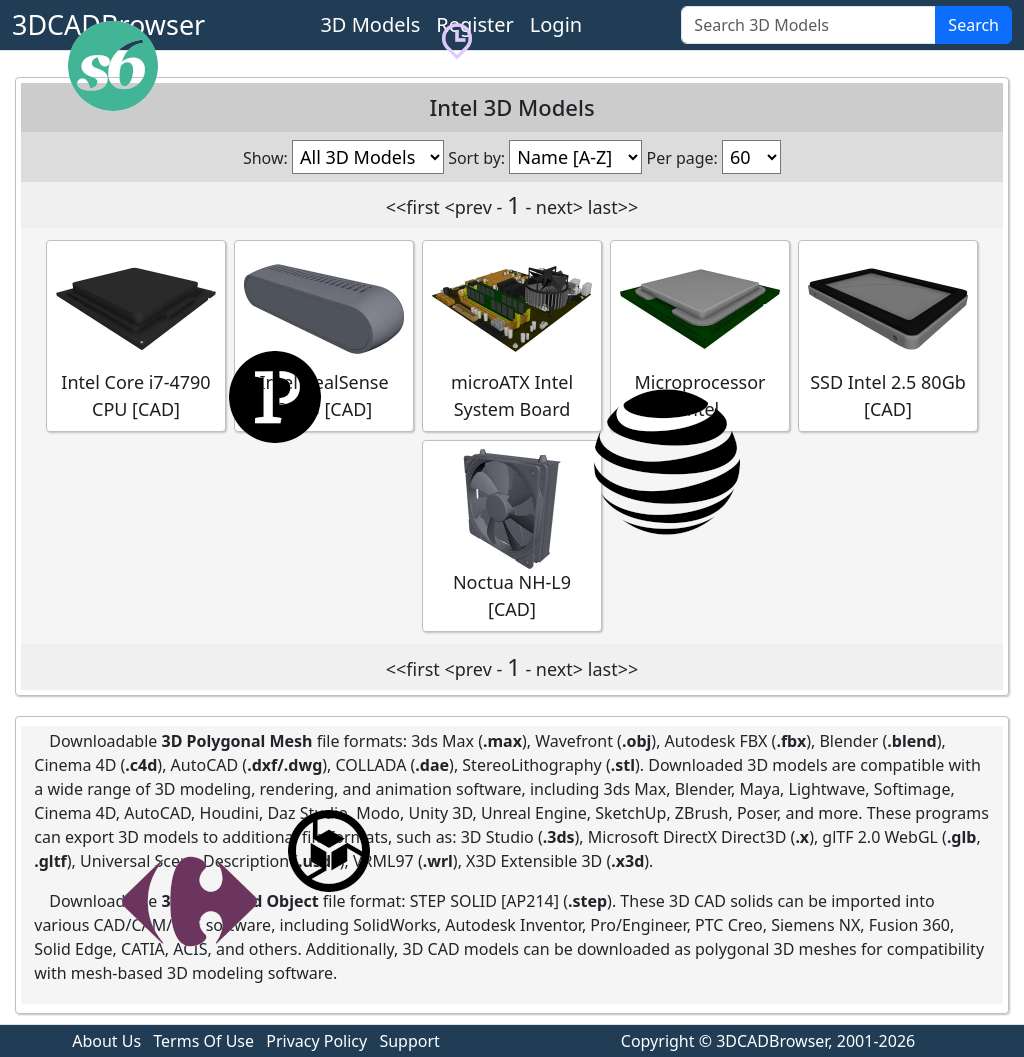 Image resolution: width=1024 pixels, height=1057 pixels. Describe the element at coordinates (113, 66) in the screenshot. I see `visit Society6 website or app` at that location.